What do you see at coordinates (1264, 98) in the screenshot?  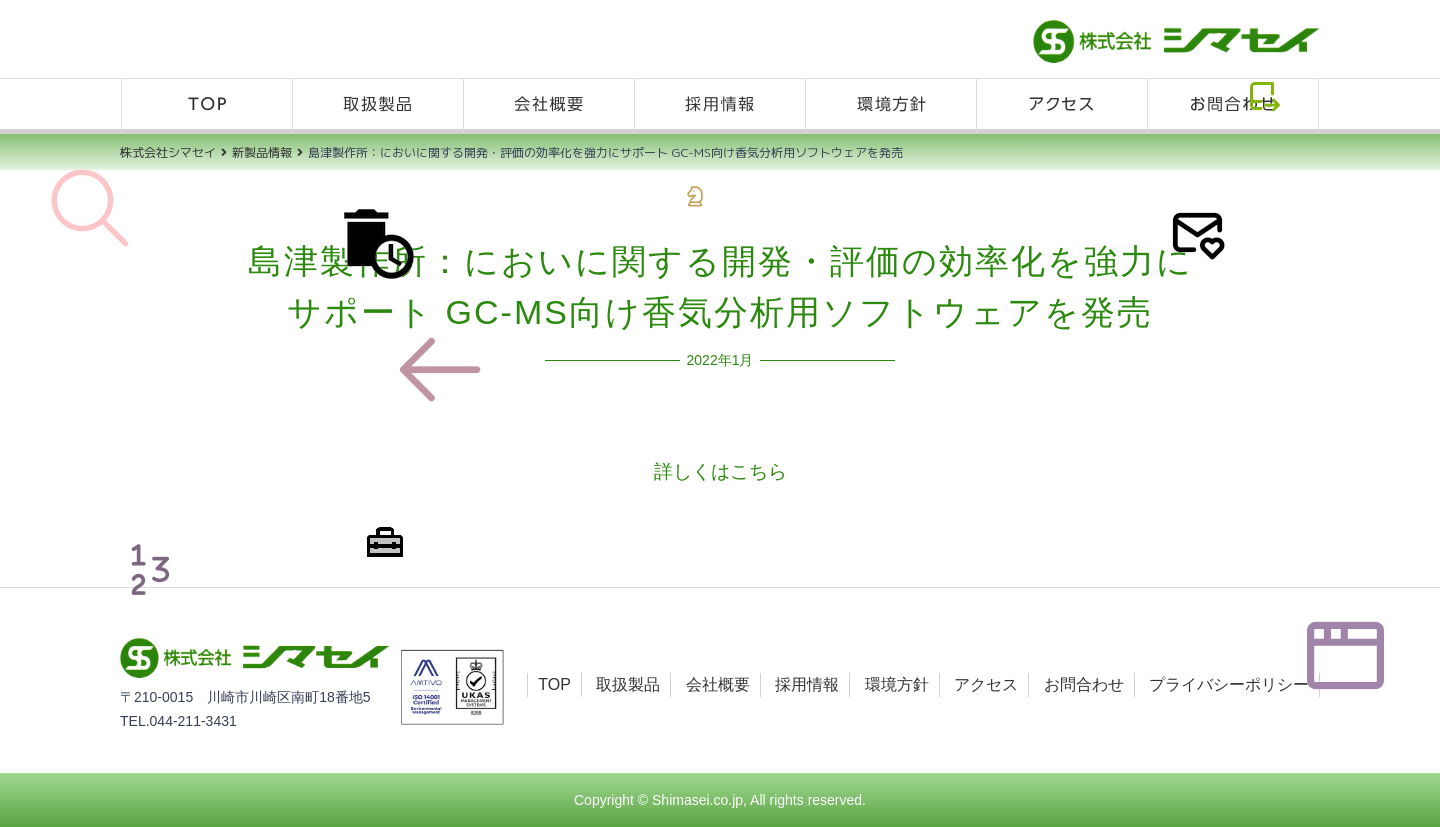 I see `pull changes from a remote repository` at bounding box center [1264, 98].